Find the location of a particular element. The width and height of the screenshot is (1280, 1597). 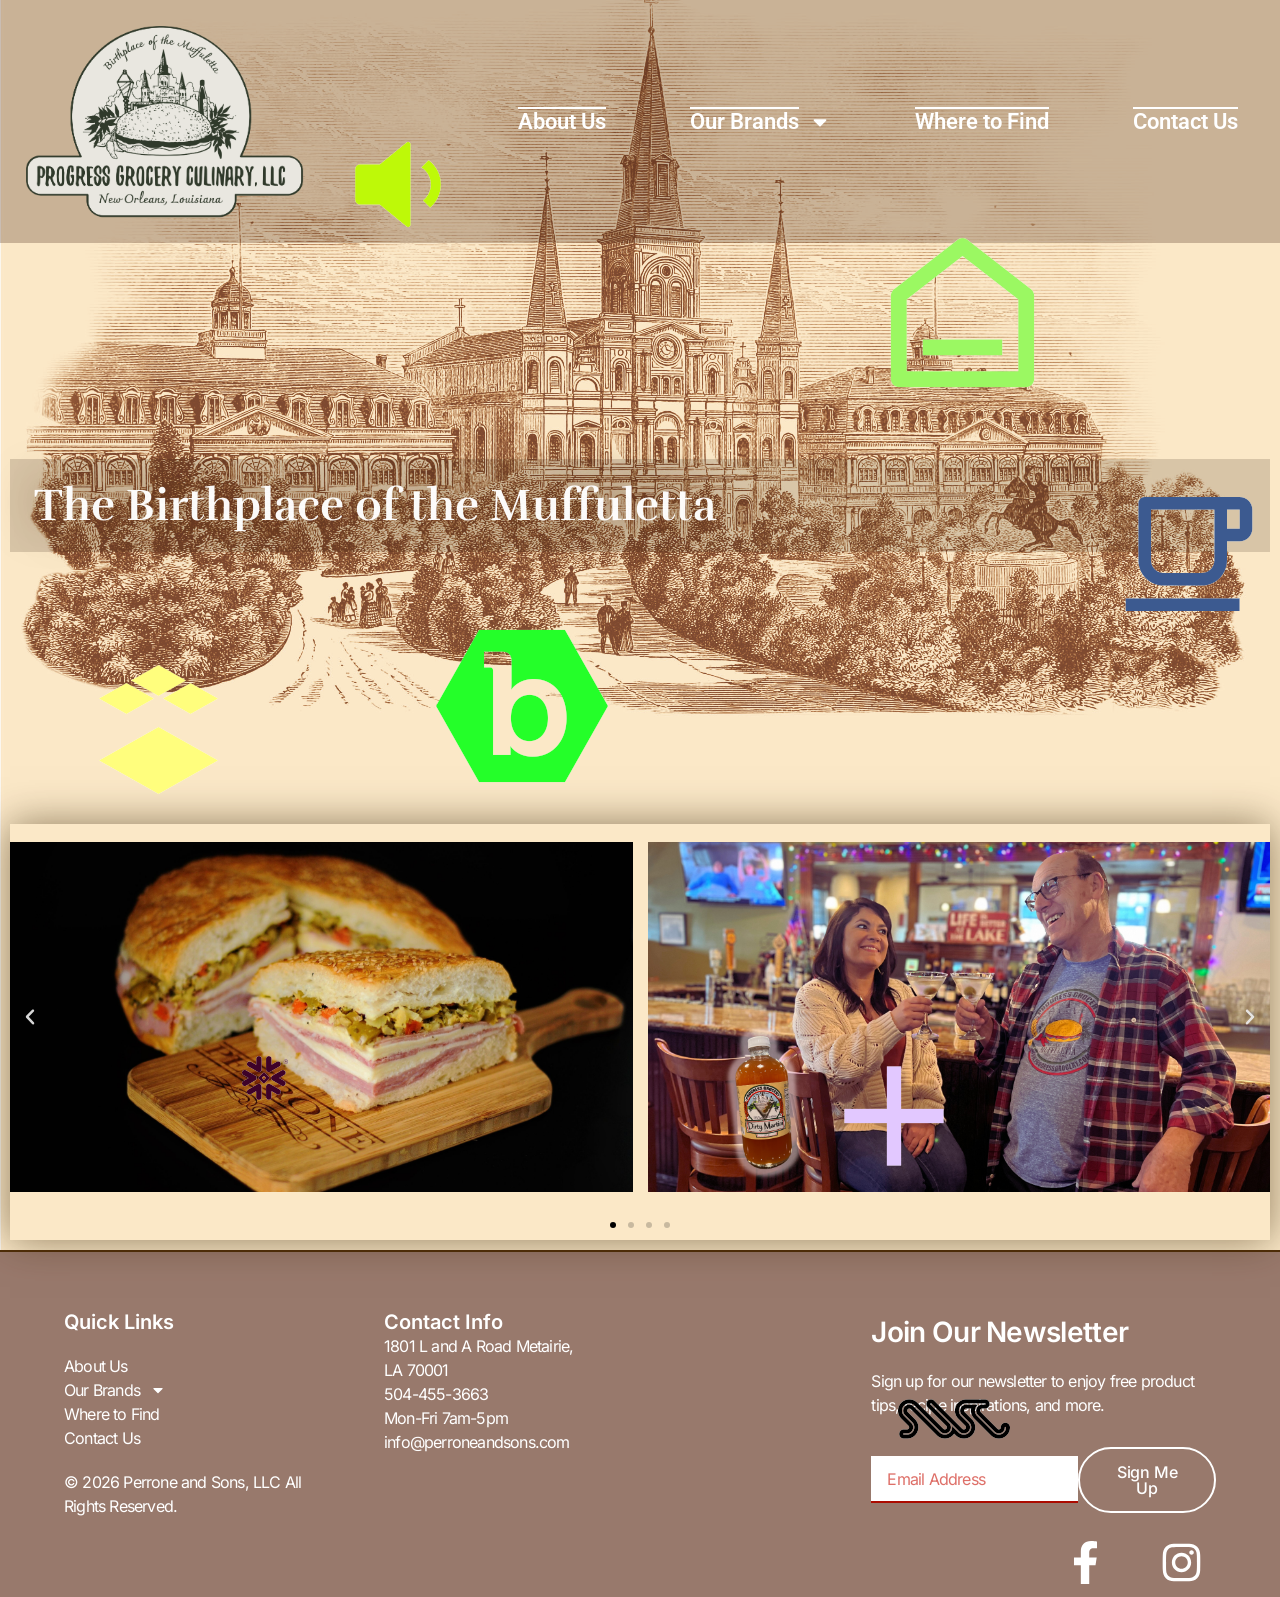

browse coffee shop or café locations is located at coordinates (1189, 554).